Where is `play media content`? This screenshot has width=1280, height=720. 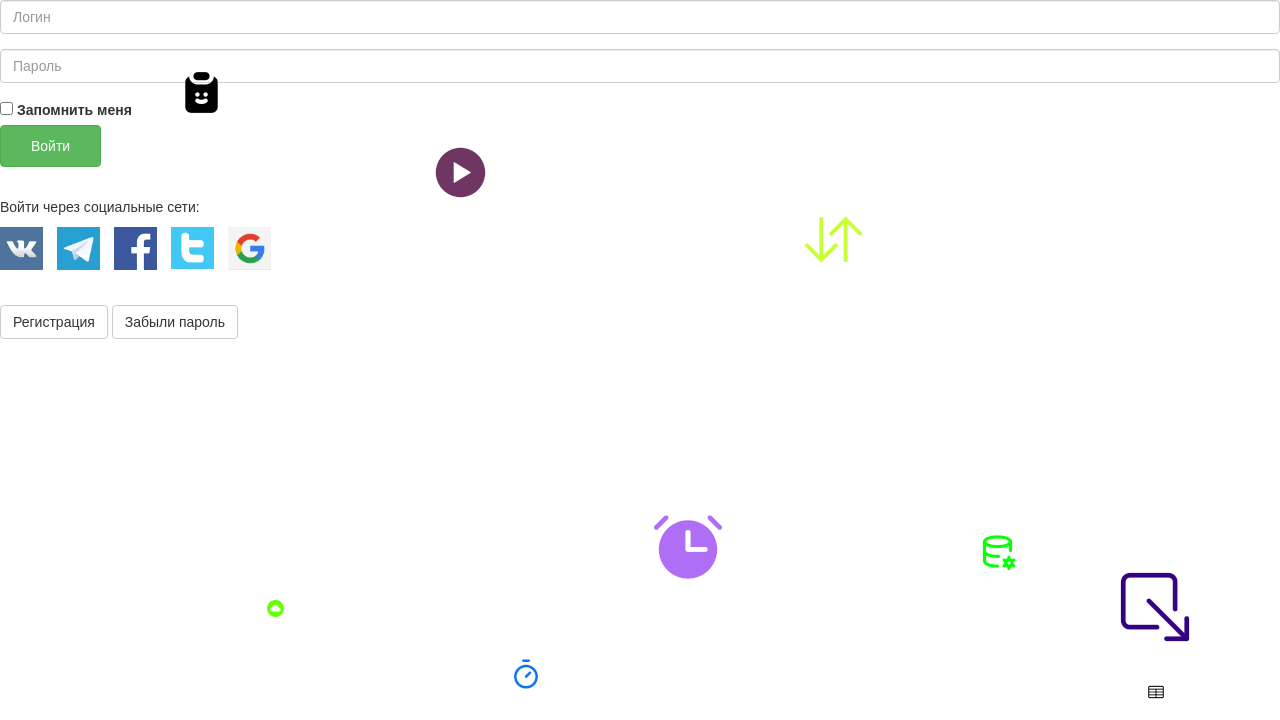 play media content is located at coordinates (460, 172).